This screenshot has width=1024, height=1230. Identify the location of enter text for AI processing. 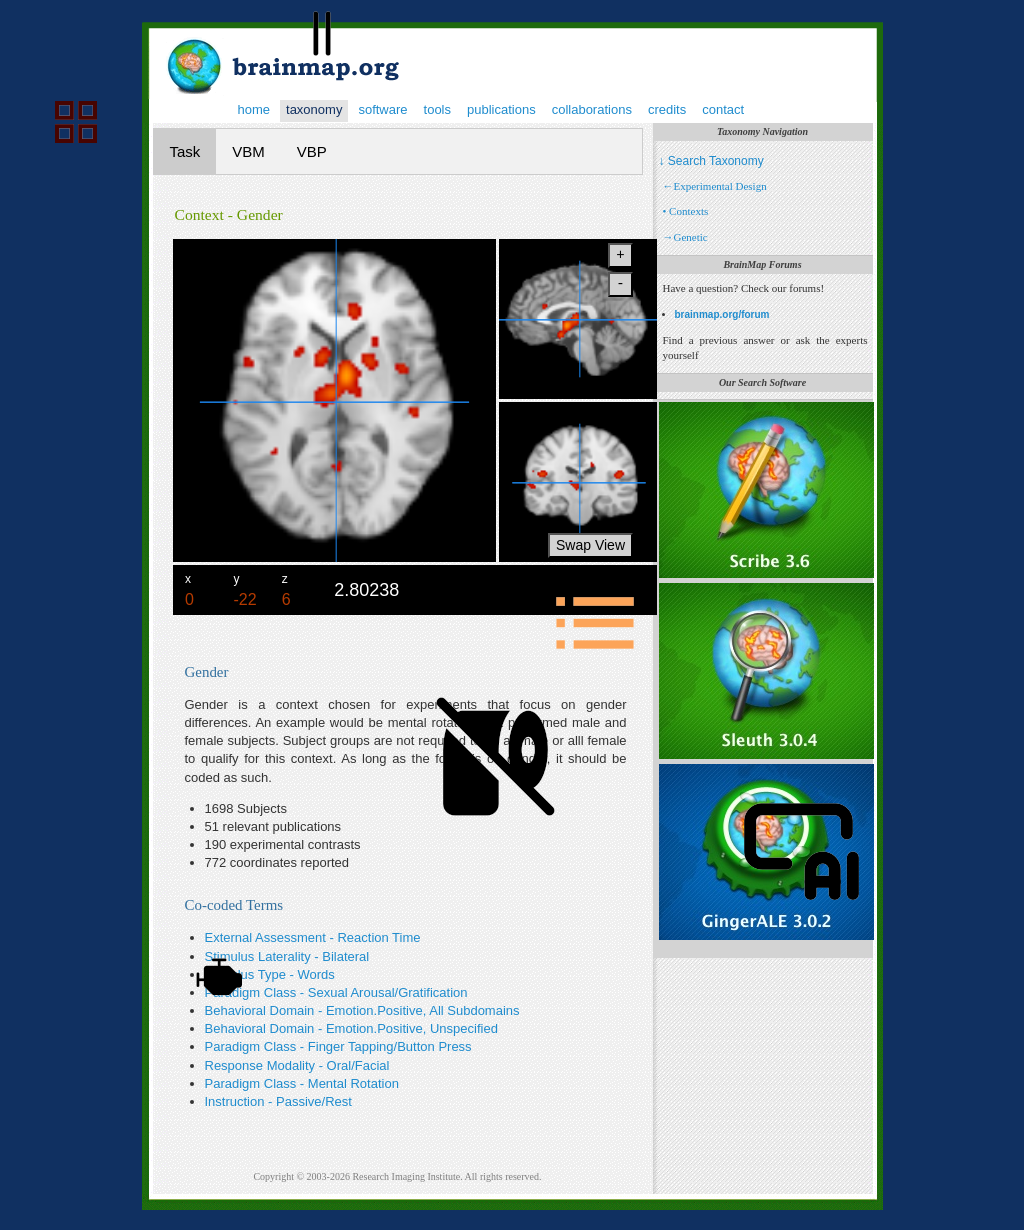
(798, 839).